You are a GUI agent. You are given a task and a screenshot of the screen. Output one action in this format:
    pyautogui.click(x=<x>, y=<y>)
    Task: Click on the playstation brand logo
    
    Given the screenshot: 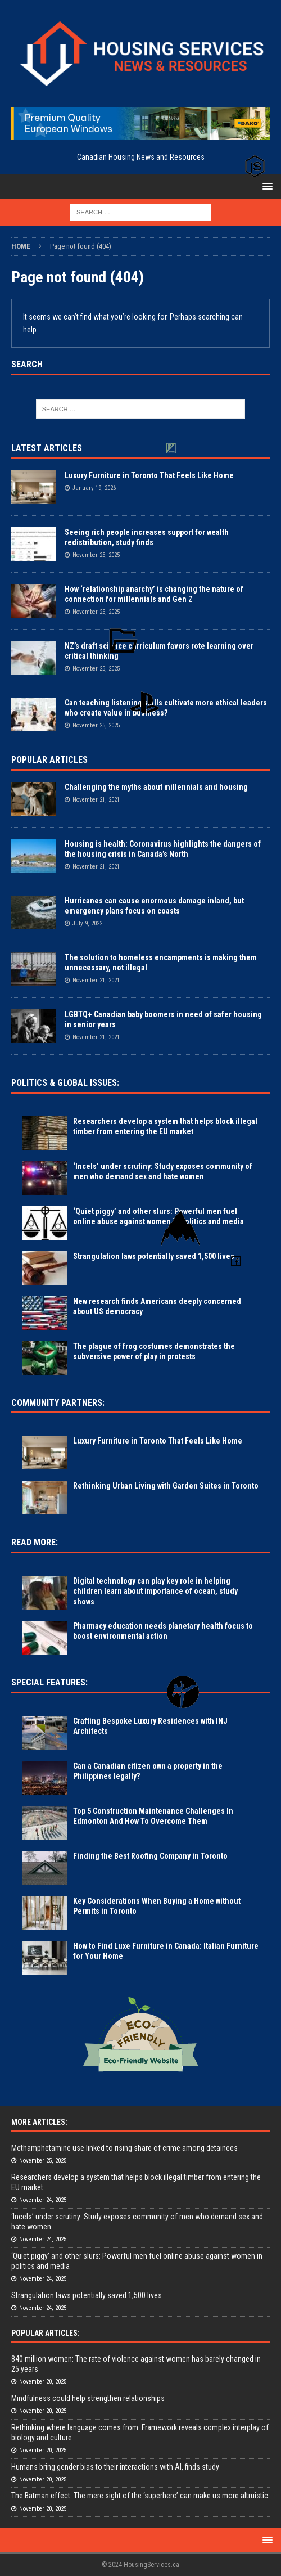 What is the action you would take?
    pyautogui.click(x=145, y=702)
    